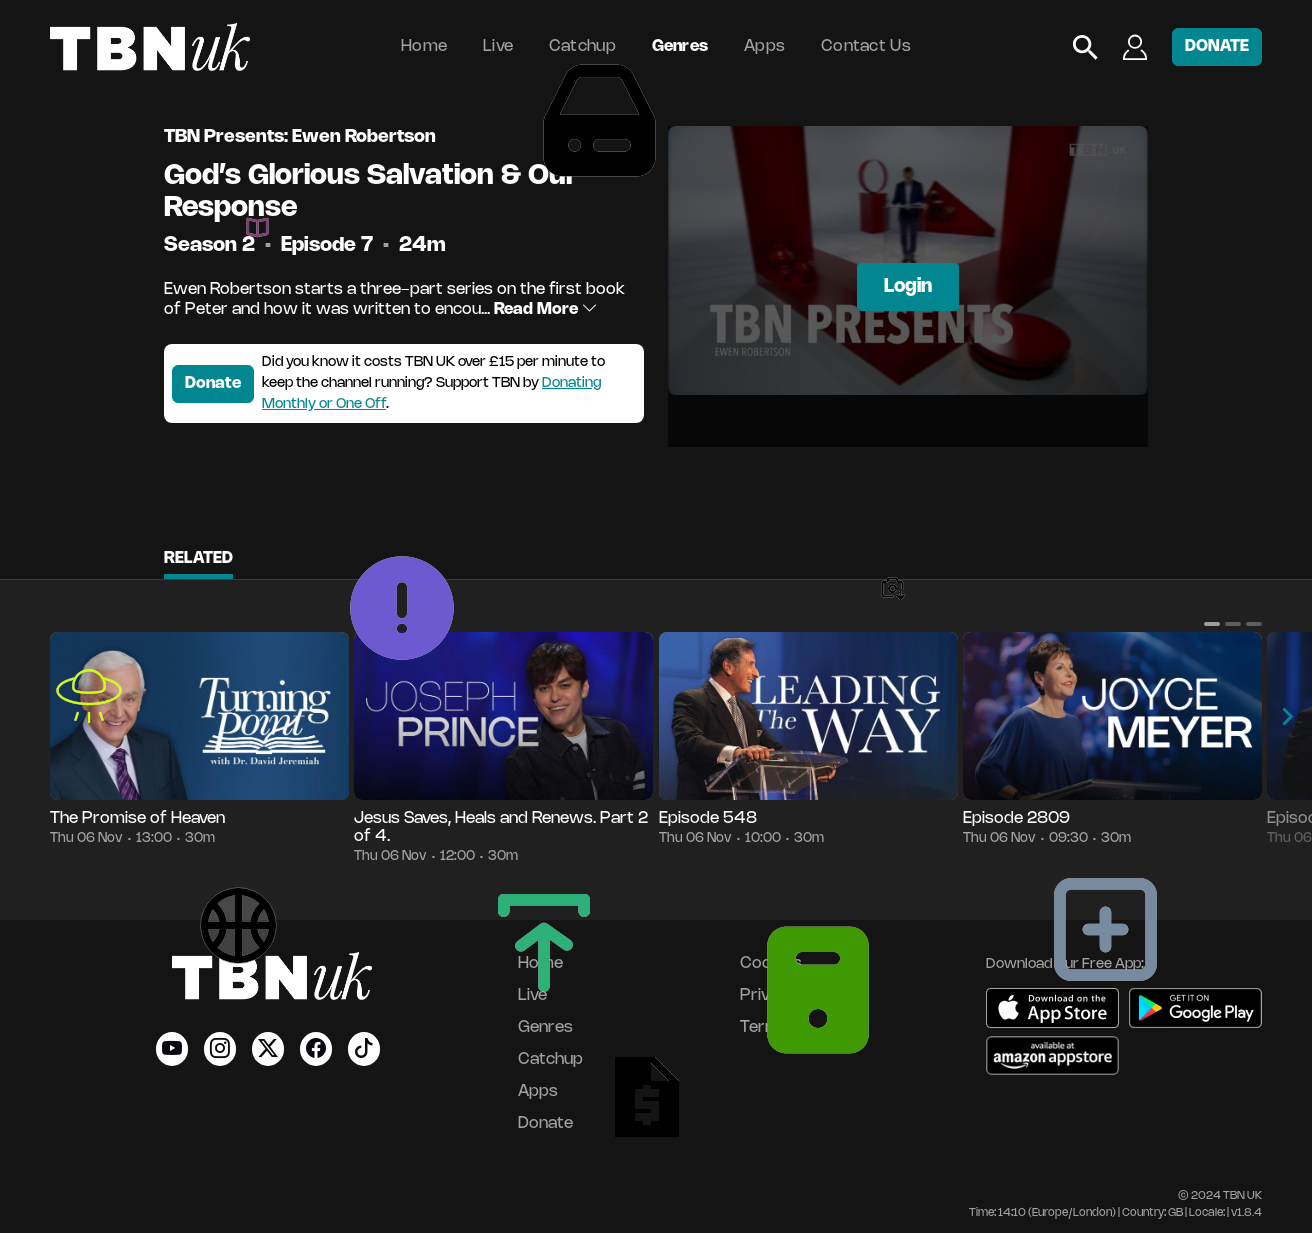  Describe the element at coordinates (544, 940) in the screenshot. I see `upload a file or document` at that location.